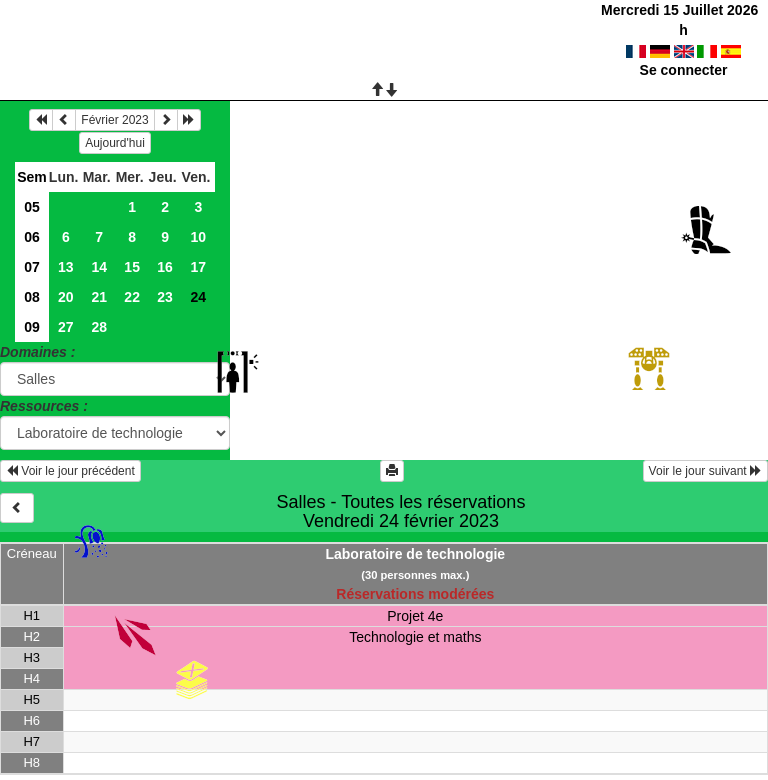 This screenshot has height=780, width=768. Describe the element at coordinates (649, 369) in the screenshot. I see `select missile mech unit in game` at that location.